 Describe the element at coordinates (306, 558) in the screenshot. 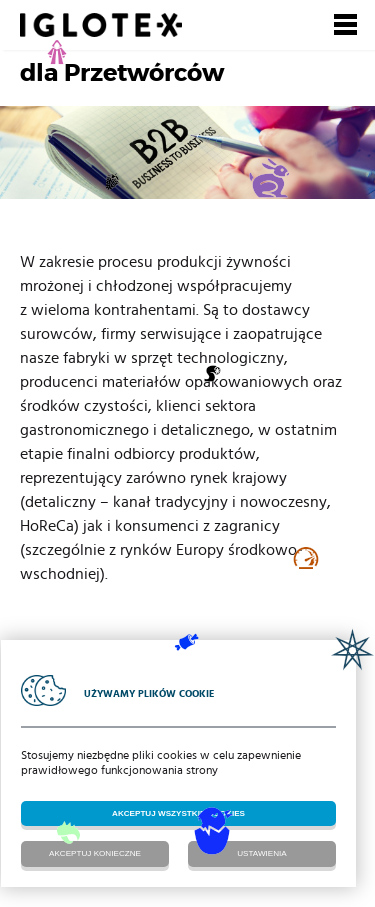

I see `view speed or performance metrics` at that location.